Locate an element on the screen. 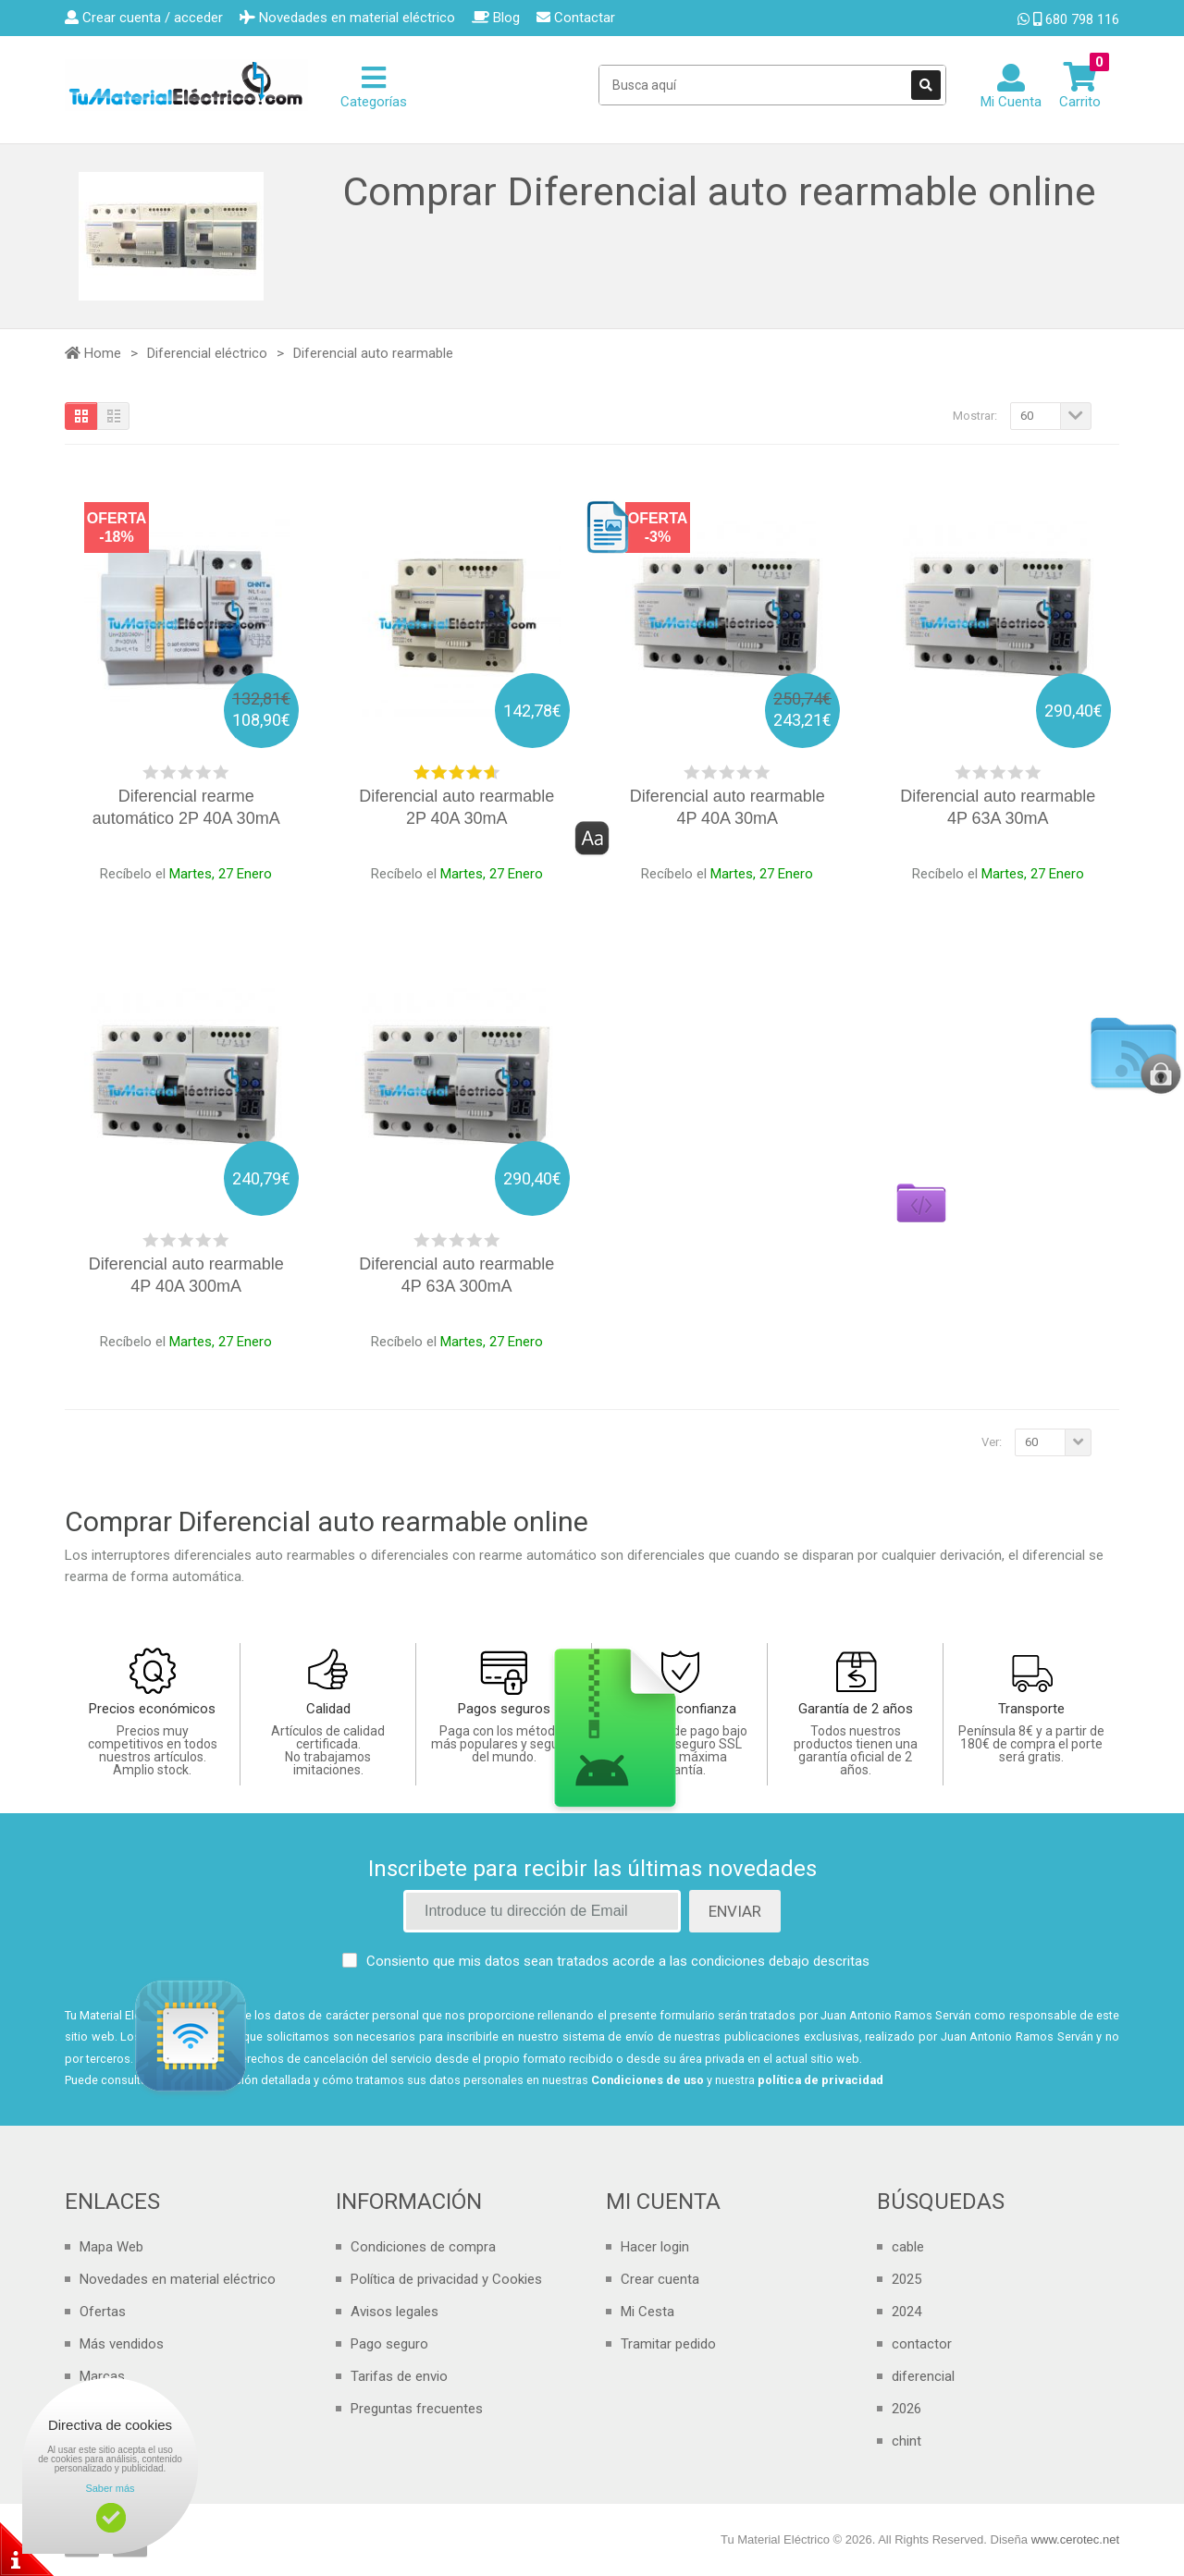 This screenshot has height=2576, width=1184. open an opendocument text template file is located at coordinates (608, 527).